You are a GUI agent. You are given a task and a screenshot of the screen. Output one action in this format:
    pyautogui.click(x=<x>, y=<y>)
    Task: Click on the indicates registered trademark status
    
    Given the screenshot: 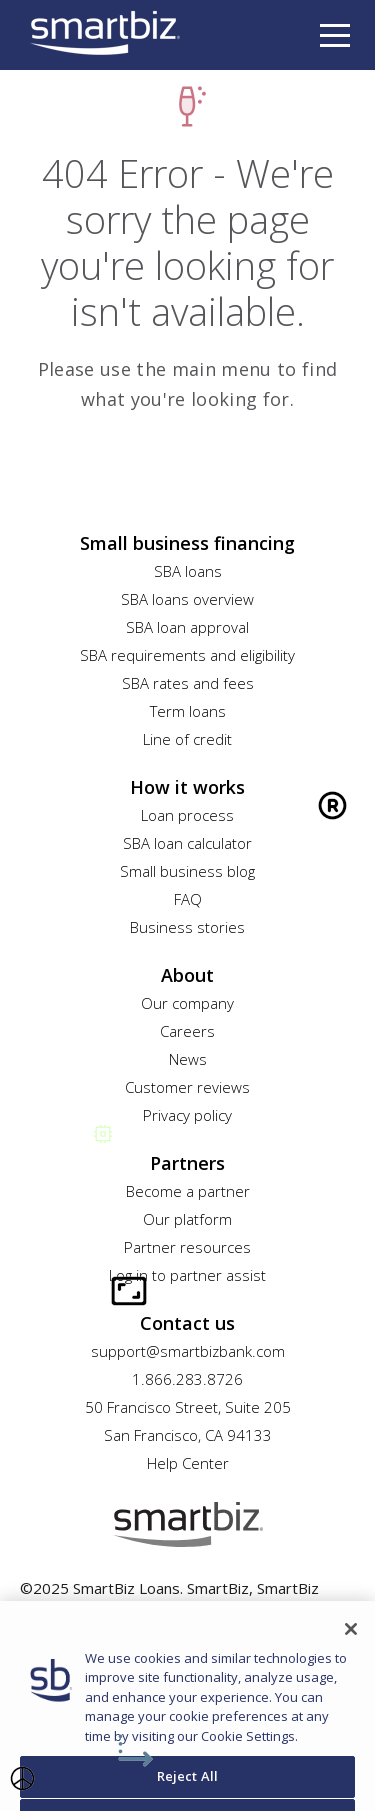 What is the action you would take?
    pyautogui.click(x=332, y=805)
    